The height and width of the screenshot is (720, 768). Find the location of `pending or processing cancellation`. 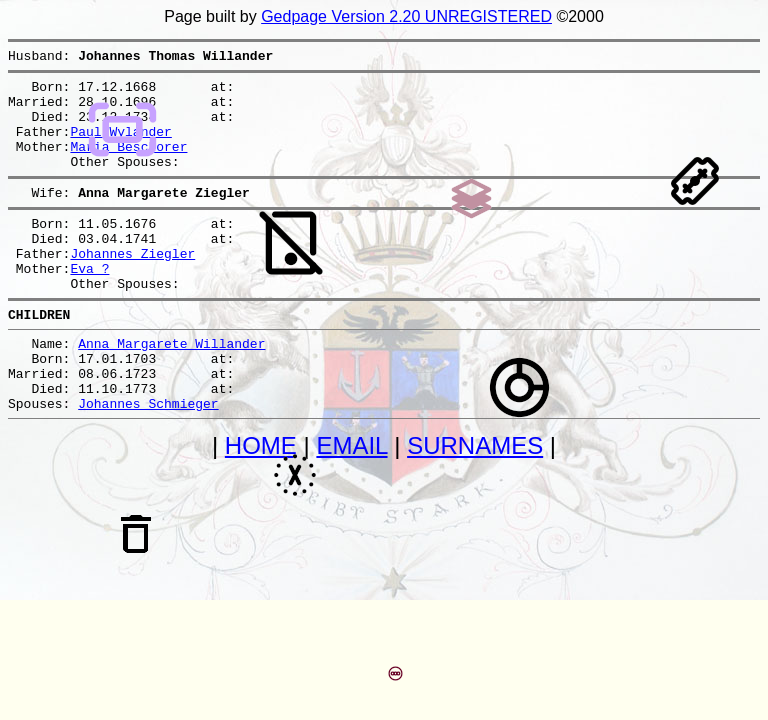

pending or processing cancellation is located at coordinates (295, 475).